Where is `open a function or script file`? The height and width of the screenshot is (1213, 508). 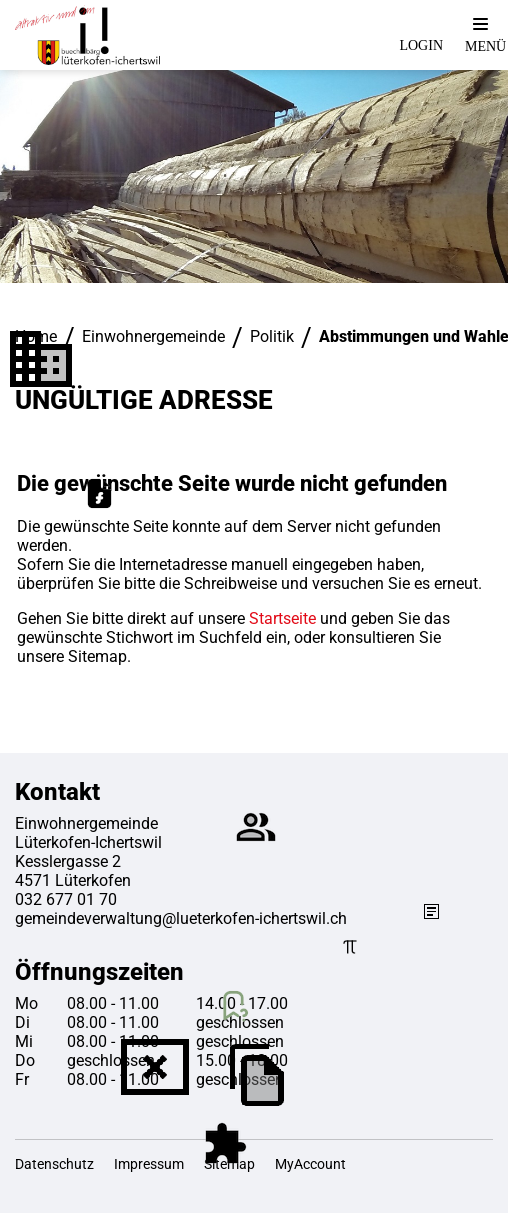 open a function or script file is located at coordinates (99, 493).